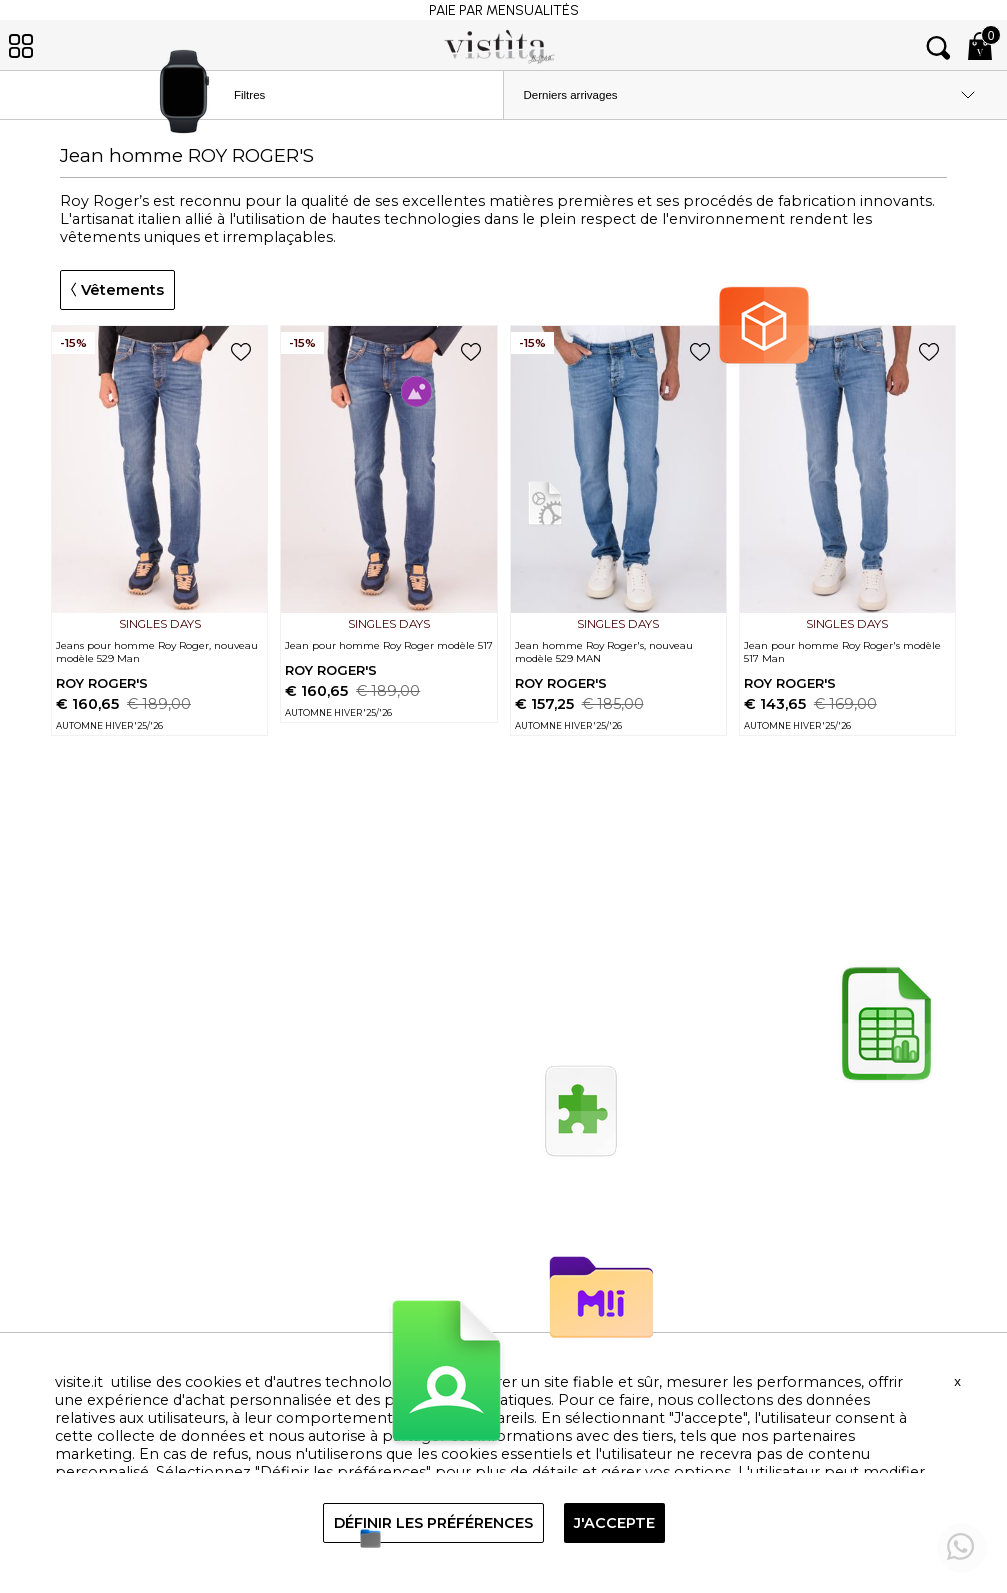 This screenshot has height=1593, width=1007. I want to click on indicates an extension or plugin file type, so click(581, 1111).